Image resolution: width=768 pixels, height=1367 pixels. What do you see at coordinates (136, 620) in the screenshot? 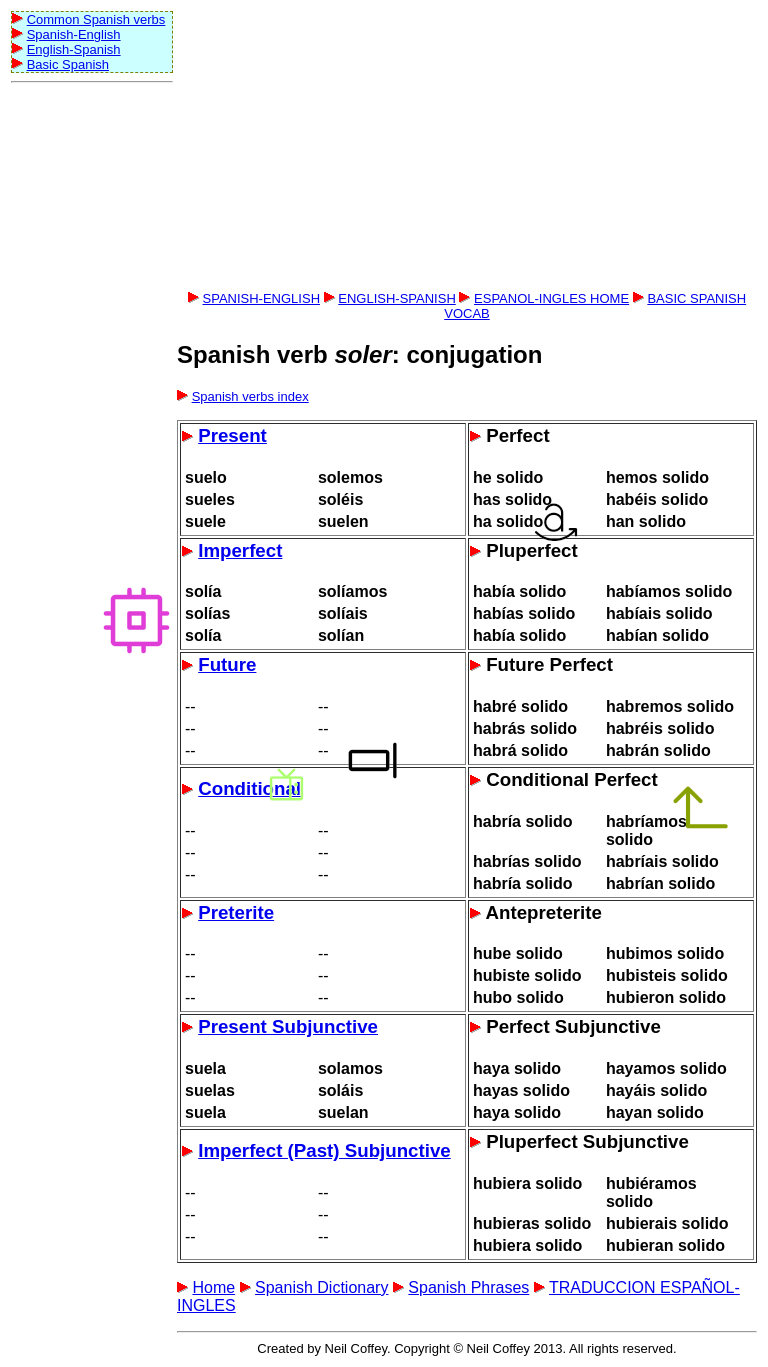
I see `view system processor information` at bounding box center [136, 620].